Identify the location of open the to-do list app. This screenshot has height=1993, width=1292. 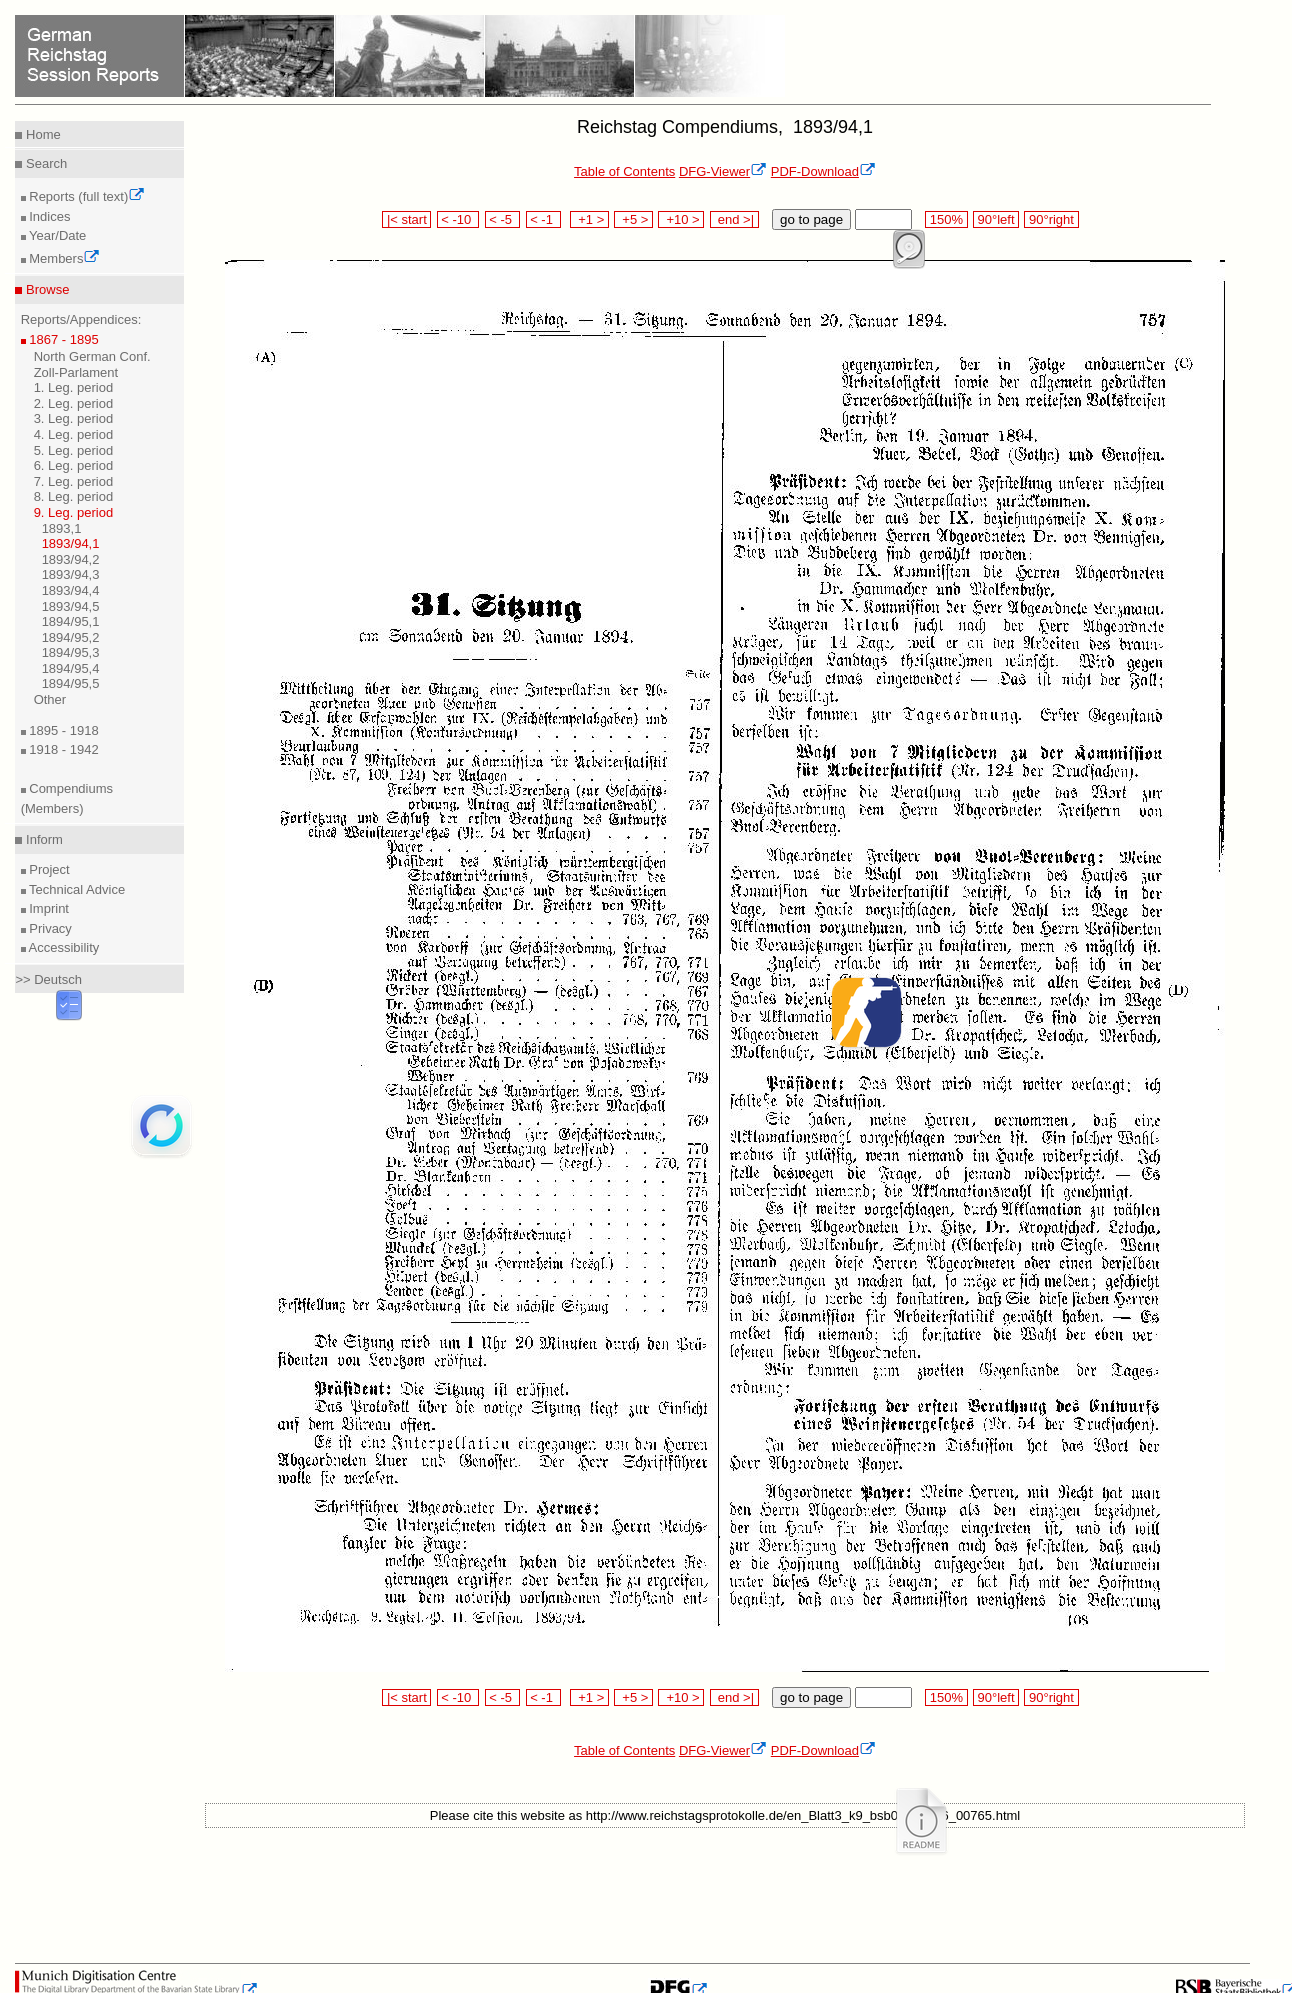
(69, 1005).